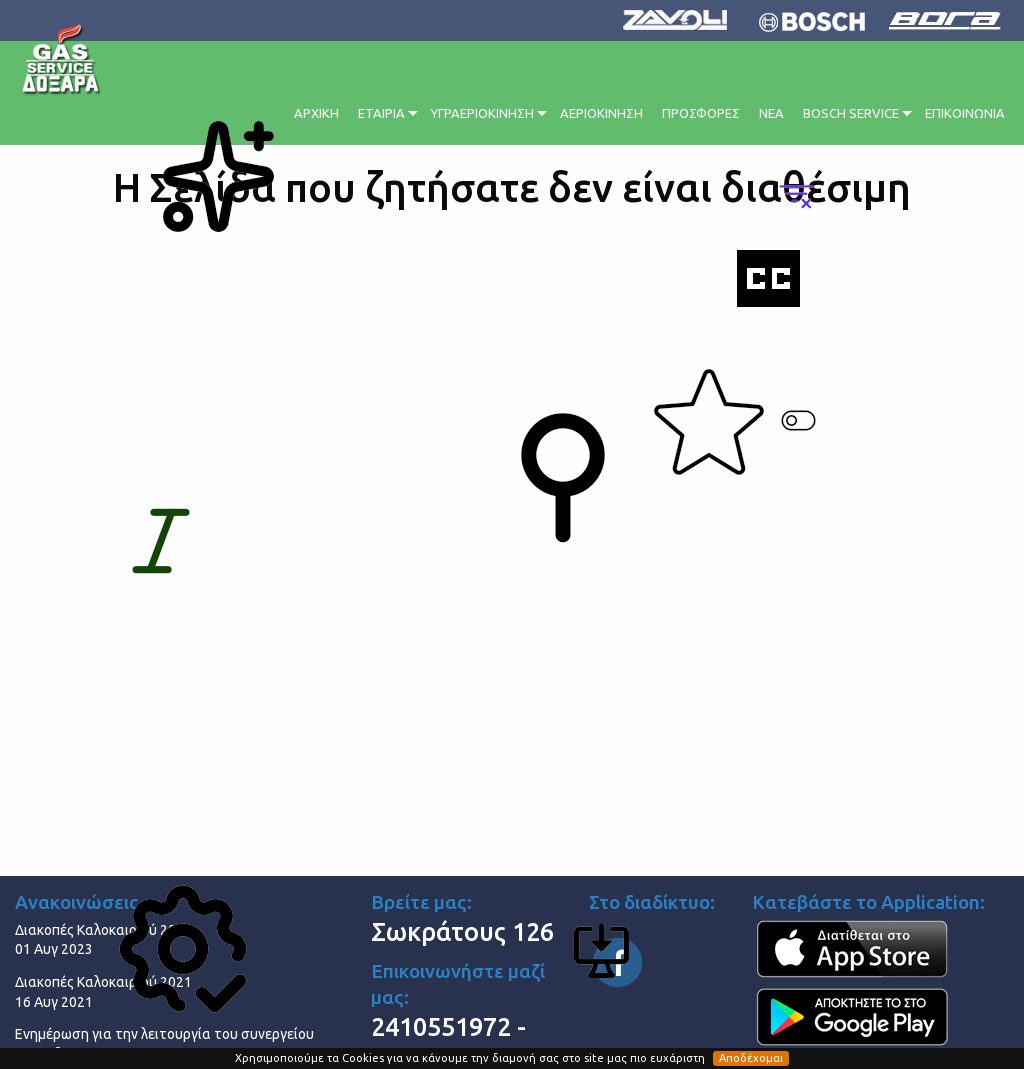 This screenshot has height=1069, width=1024. Describe the element at coordinates (601, 950) in the screenshot. I see `download to desktop` at that location.